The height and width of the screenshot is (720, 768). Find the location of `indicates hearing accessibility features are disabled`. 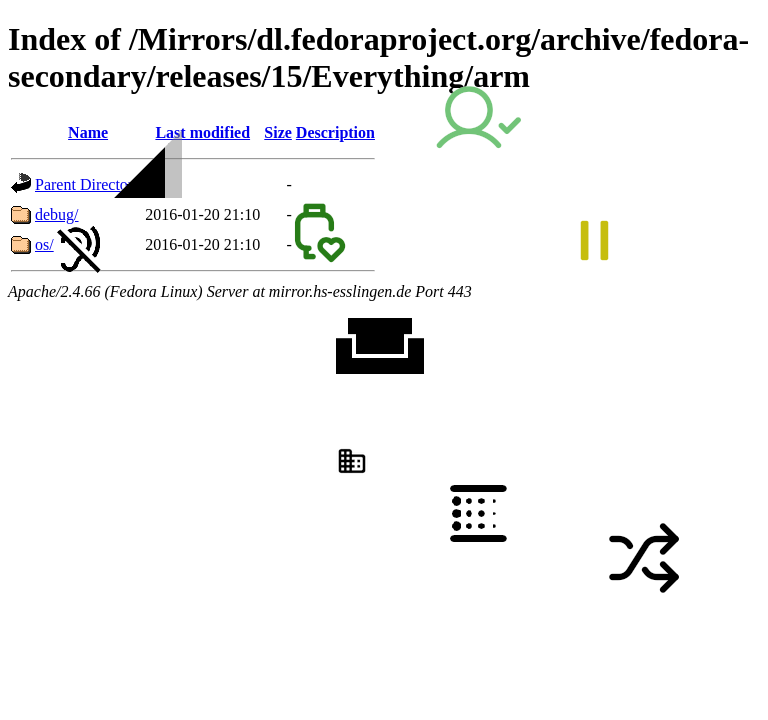

indicates hearing accessibility features are disabled is located at coordinates (80, 249).